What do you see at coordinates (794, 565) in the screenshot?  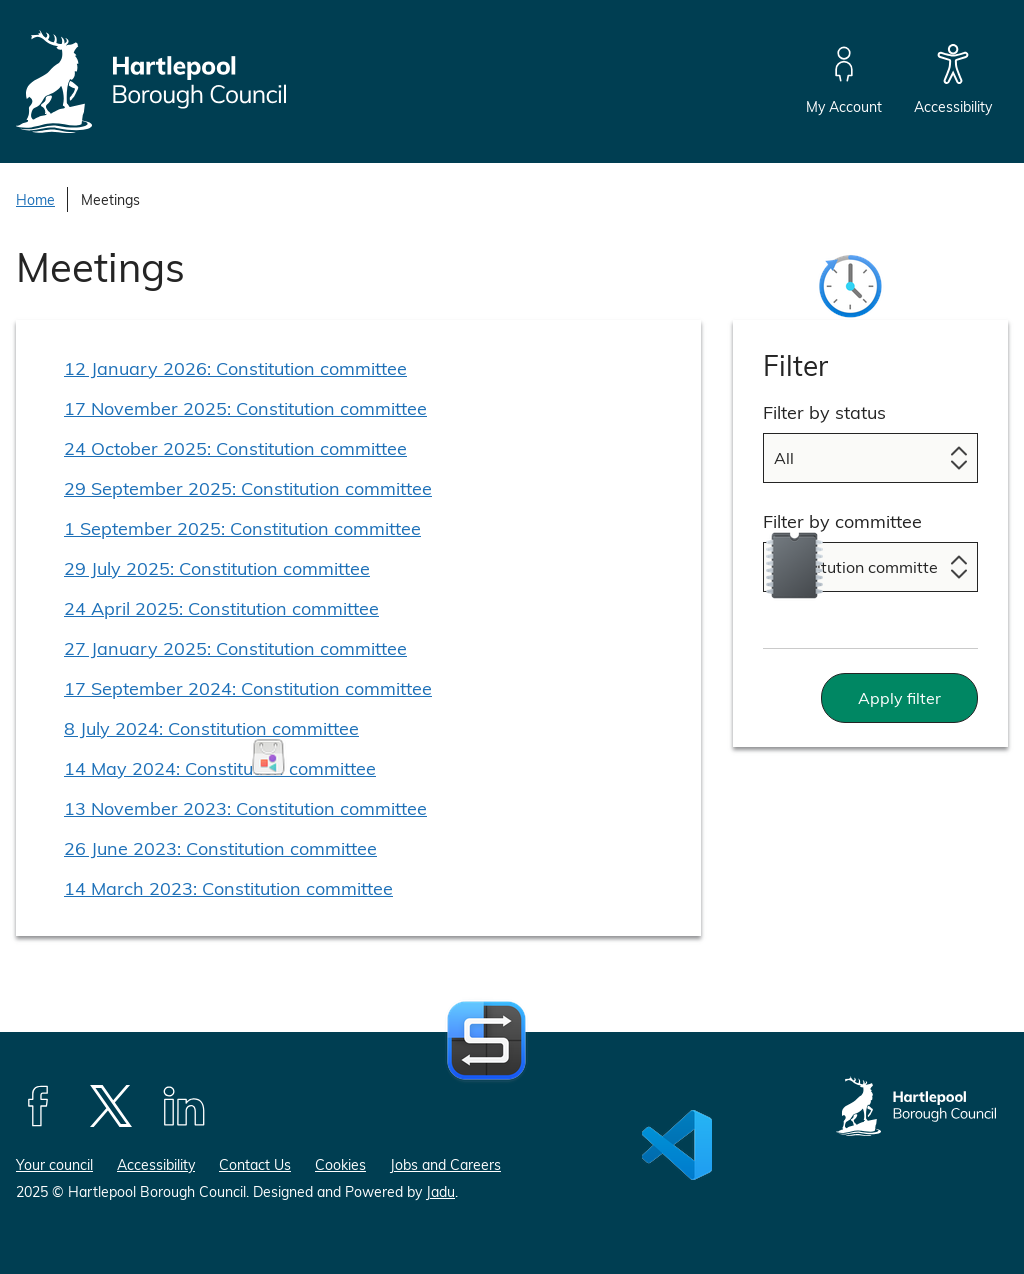 I see `view system hardware information` at bounding box center [794, 565].